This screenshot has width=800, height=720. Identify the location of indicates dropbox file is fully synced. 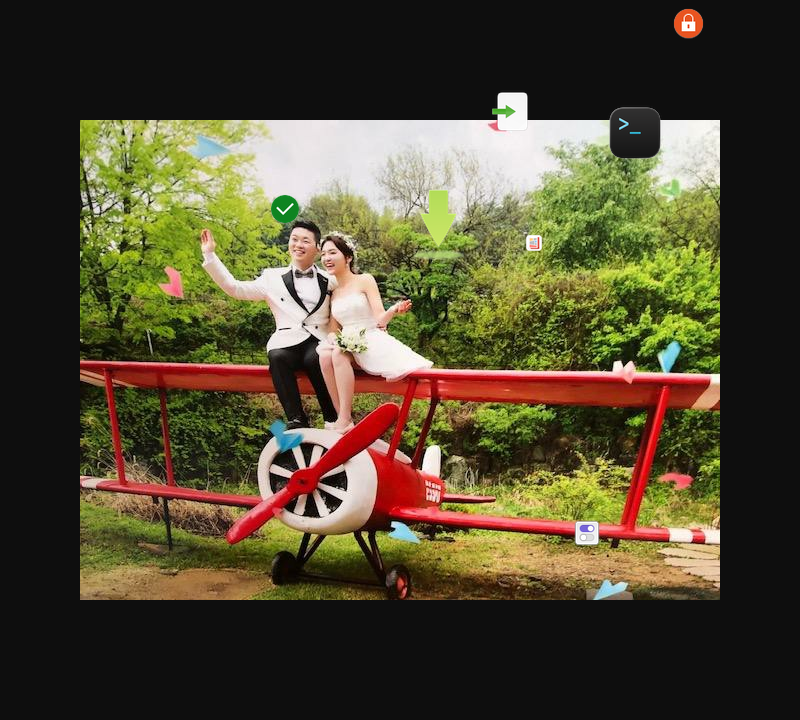
(285, 209).